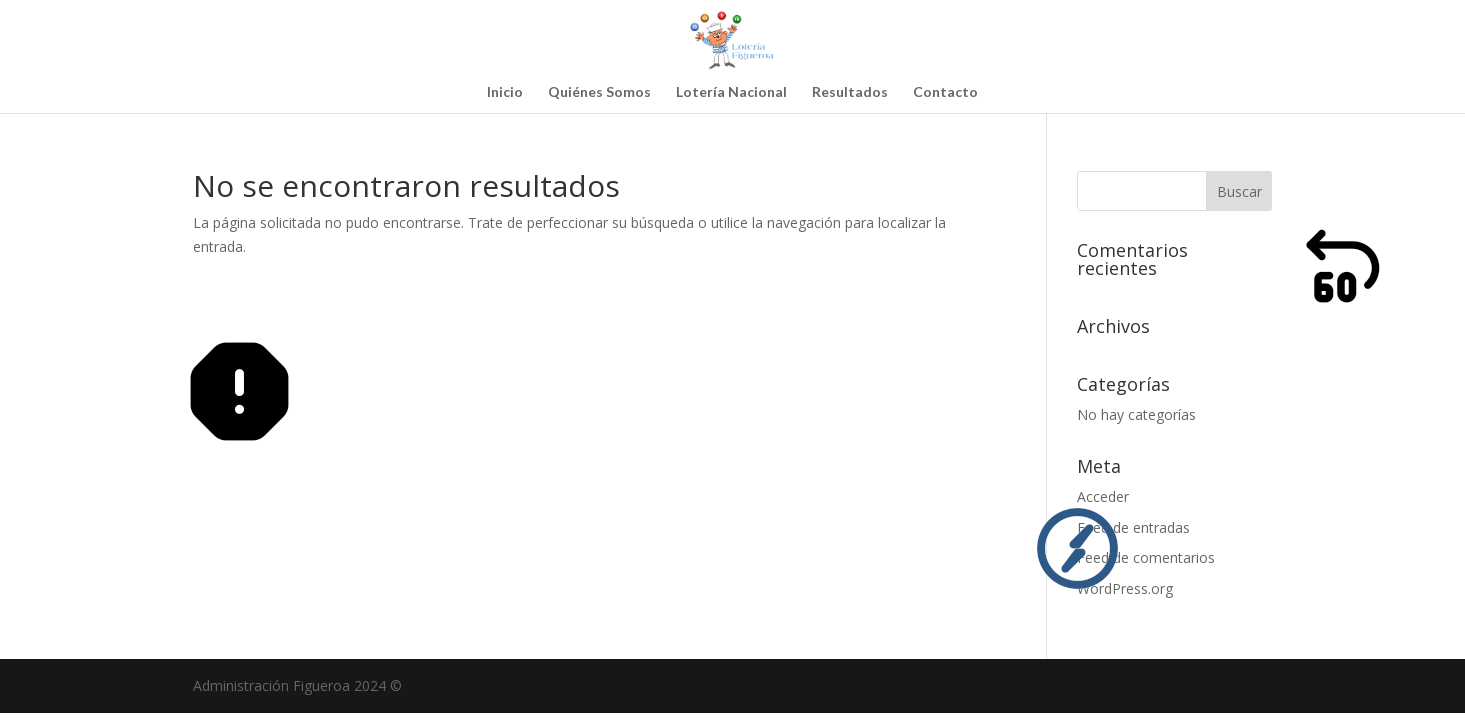 Image resolution: width=1465 pixels, height=720 pixels. Describe the element at coordinates (239, 391) in the screenshot. I see `indicates a critical error or warning` at that location.